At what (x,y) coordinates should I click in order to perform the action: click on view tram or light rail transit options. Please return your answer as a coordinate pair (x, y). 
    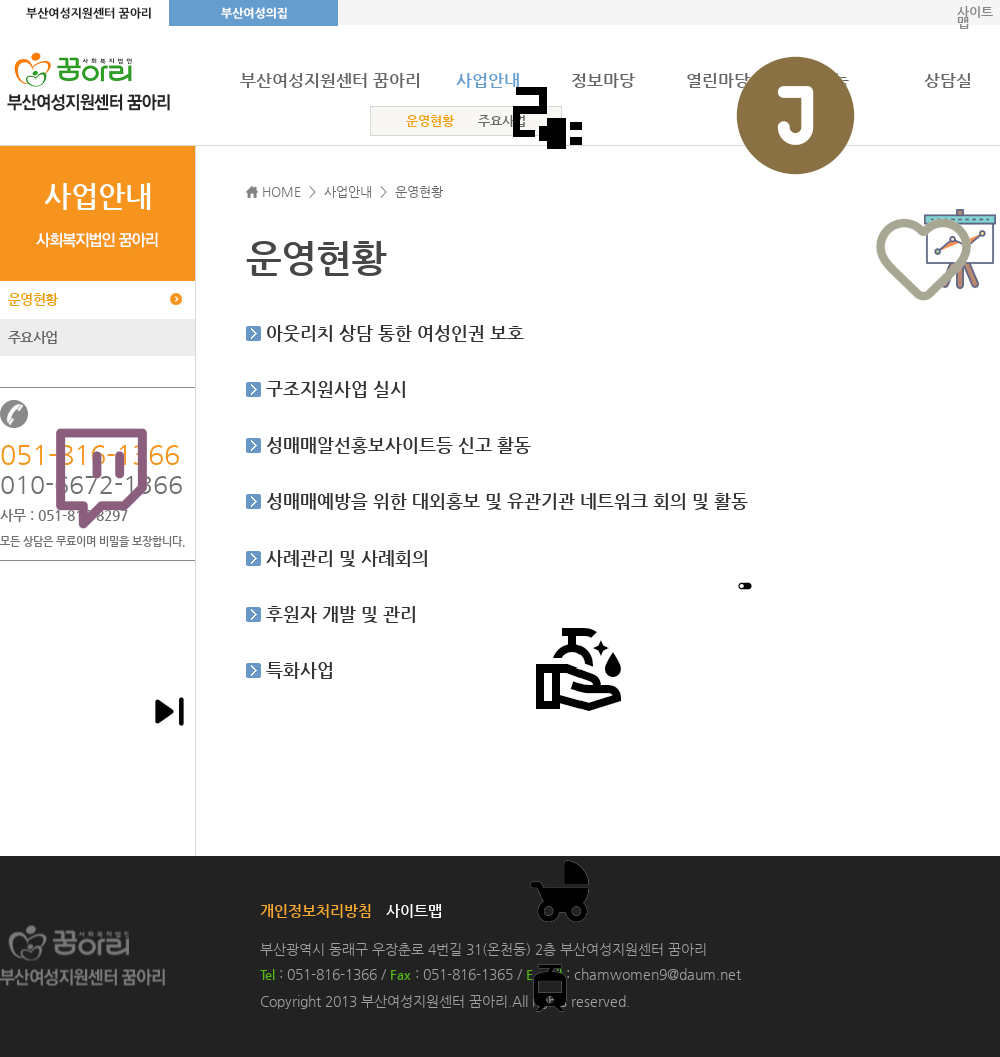
    Looking at the image, I should click on (550, 988).